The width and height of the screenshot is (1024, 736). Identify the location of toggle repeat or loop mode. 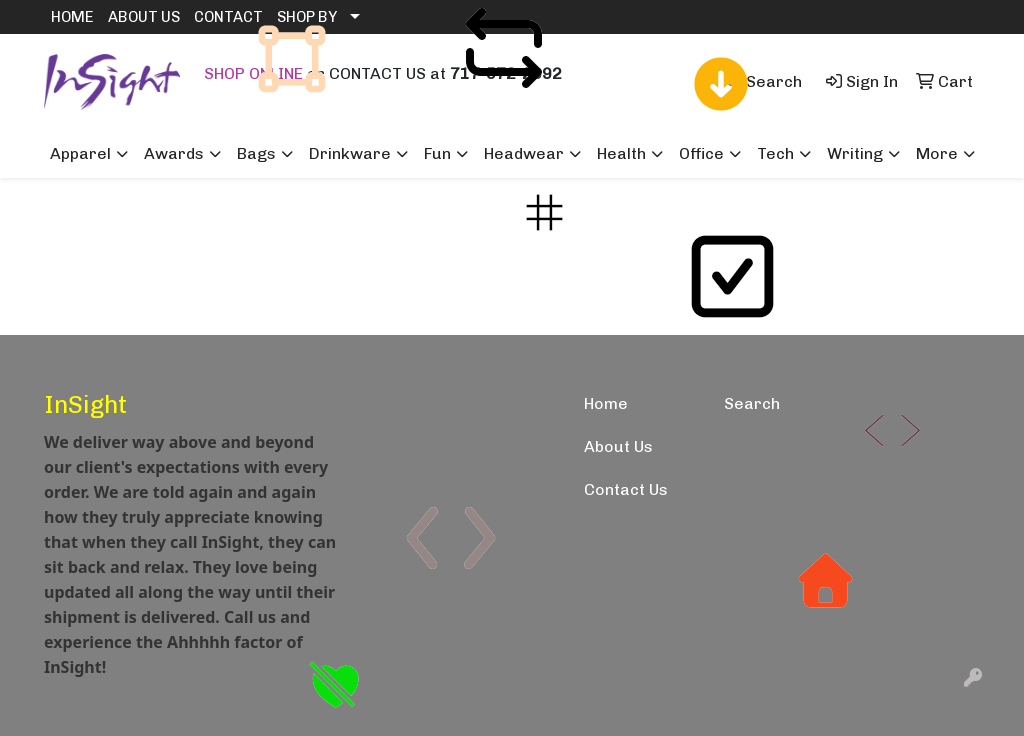
(504, 48).